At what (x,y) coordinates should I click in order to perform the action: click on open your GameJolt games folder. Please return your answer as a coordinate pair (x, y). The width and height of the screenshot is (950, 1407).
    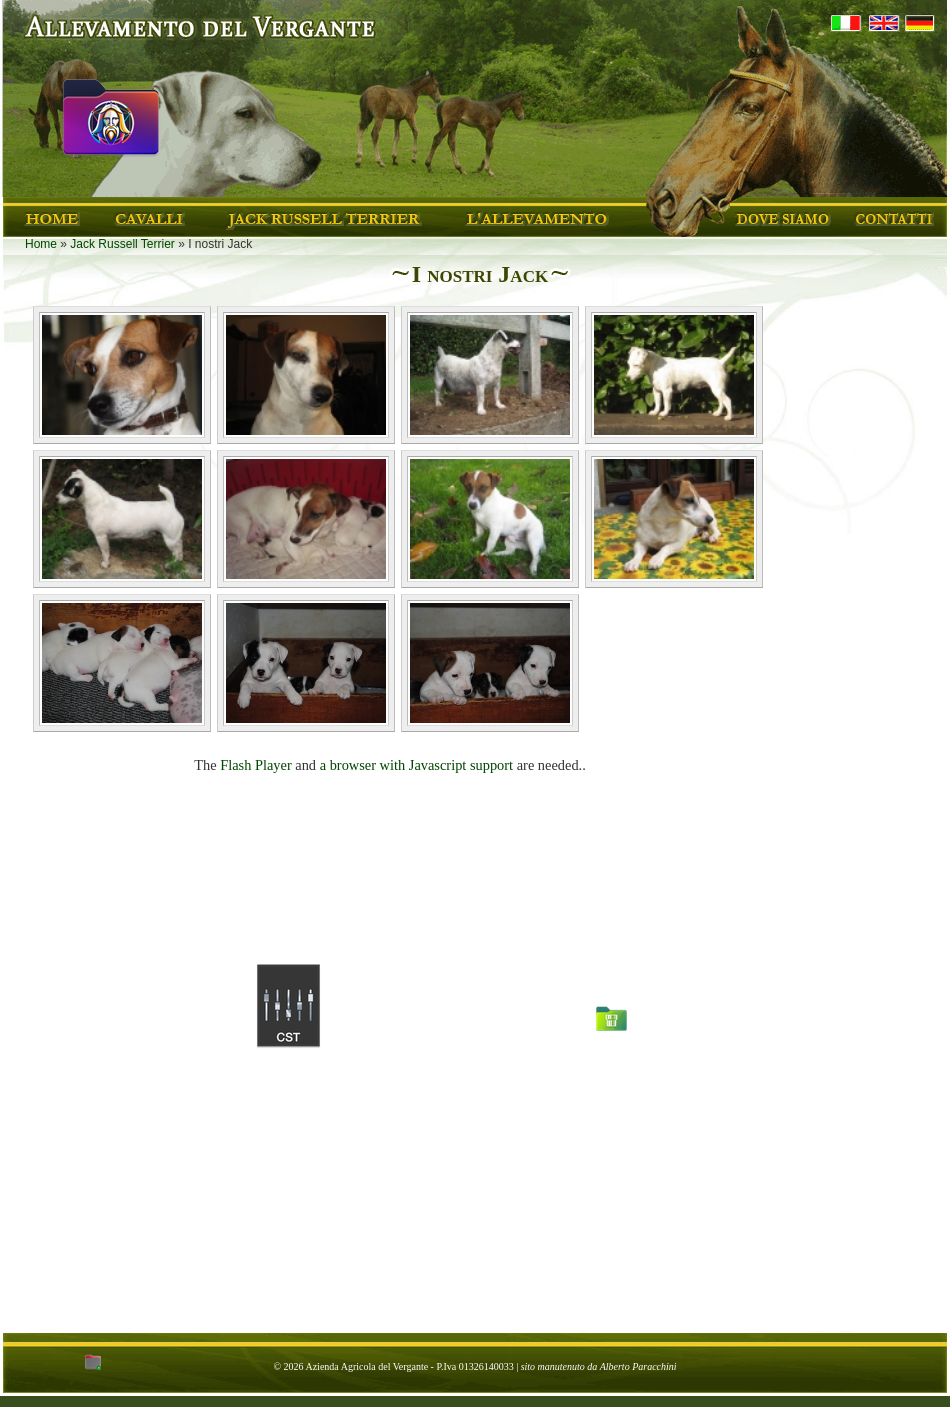
    Looking at the image, I should click on (611, 1019).